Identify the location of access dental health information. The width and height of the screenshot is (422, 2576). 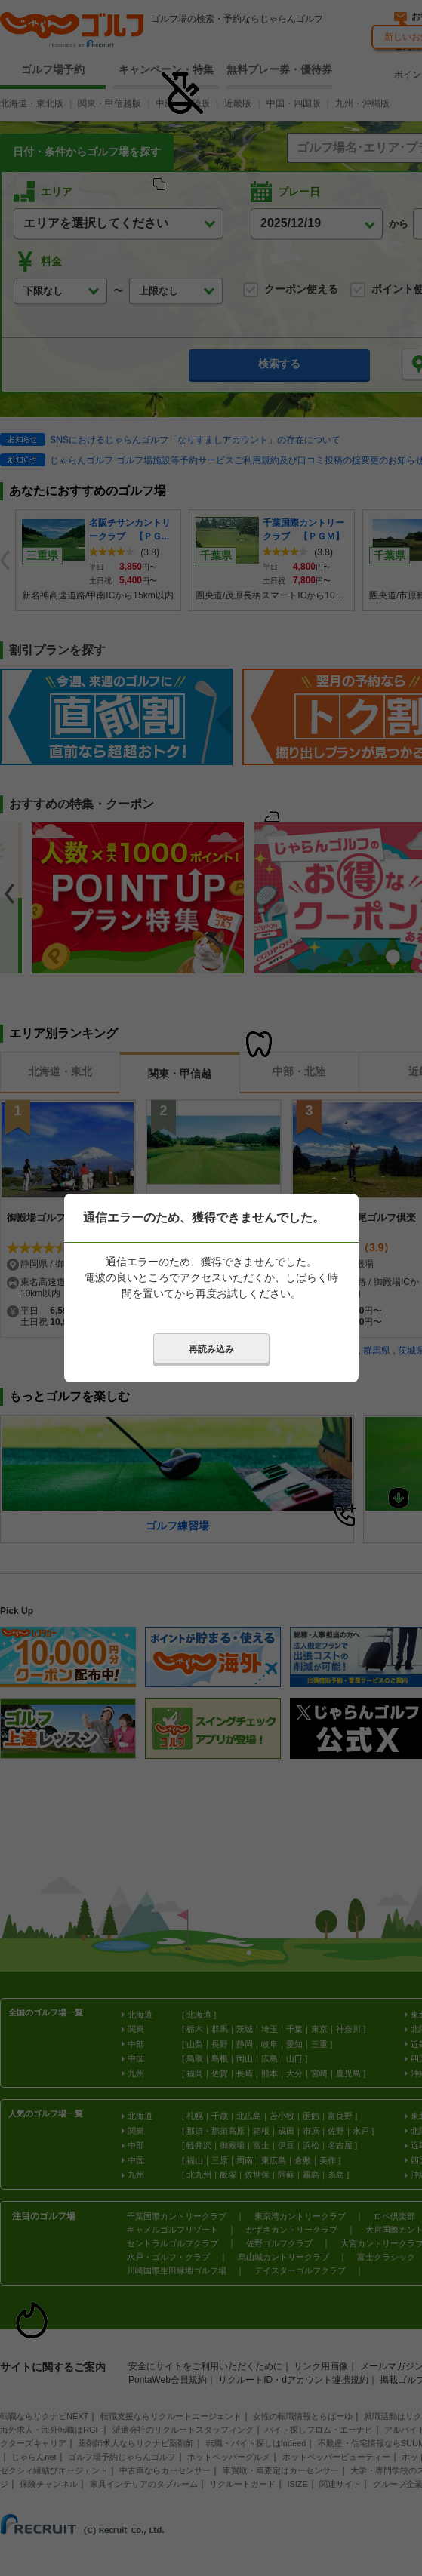
(259, 1044).